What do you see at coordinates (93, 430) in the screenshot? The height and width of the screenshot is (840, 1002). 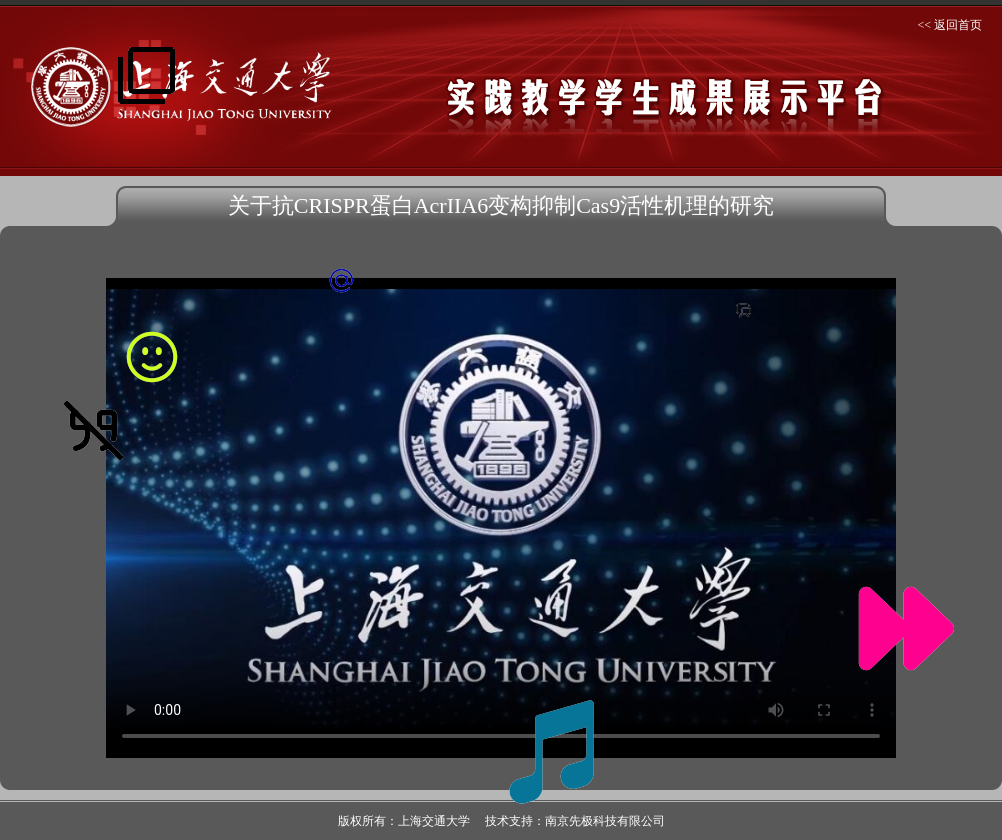 I see `disable quotation formatting` at bounding box center [93, 430].